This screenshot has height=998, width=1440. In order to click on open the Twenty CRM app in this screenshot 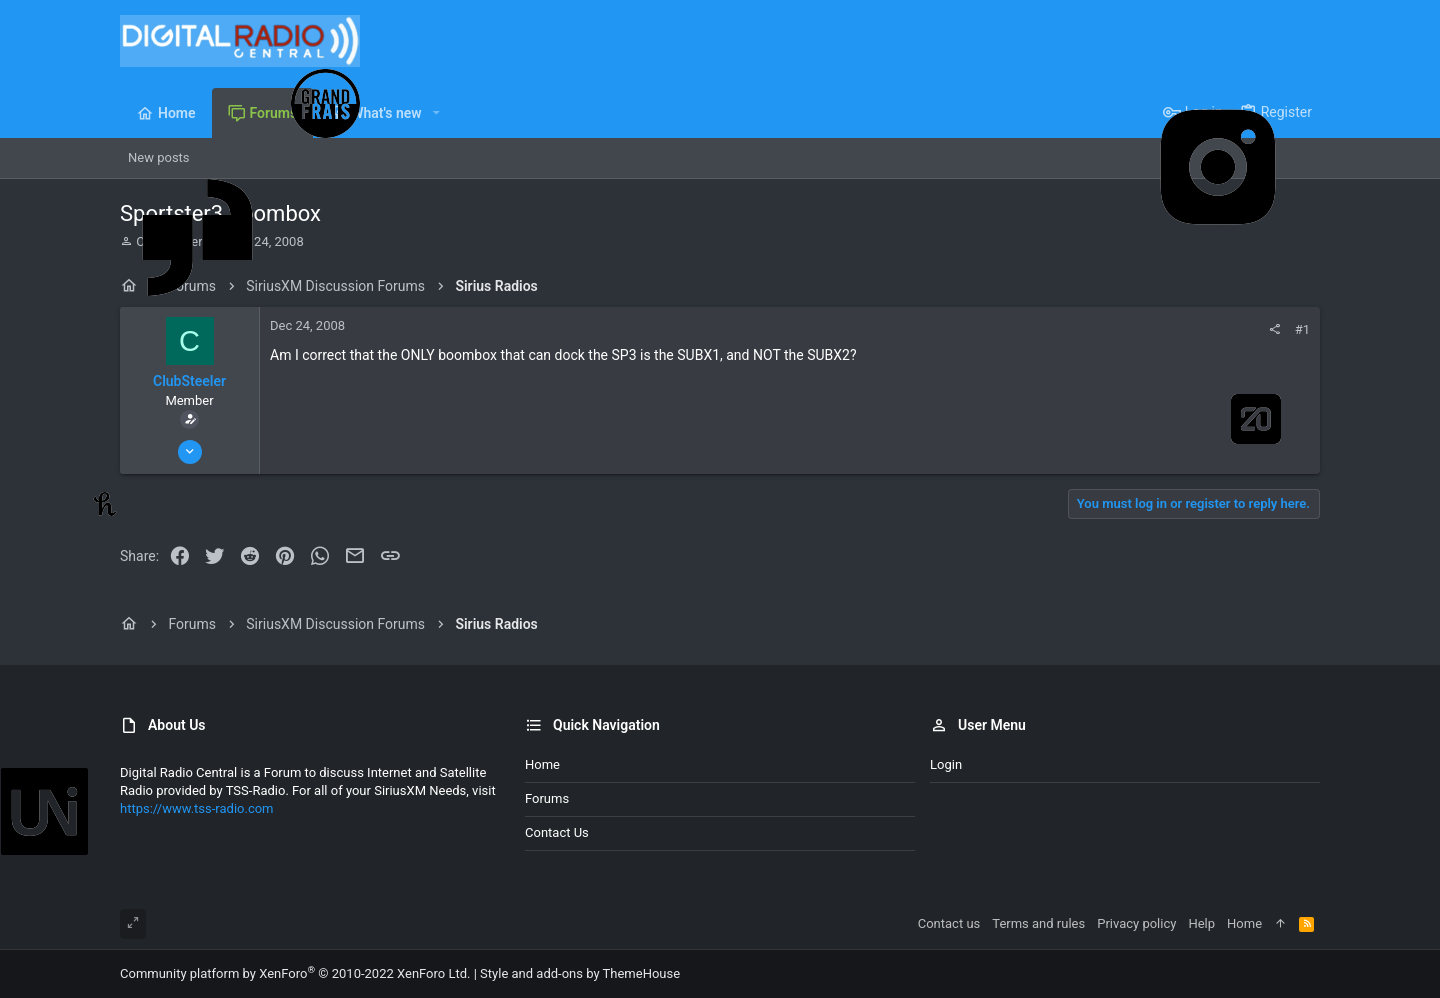, I will do `click(1256, 419)`.